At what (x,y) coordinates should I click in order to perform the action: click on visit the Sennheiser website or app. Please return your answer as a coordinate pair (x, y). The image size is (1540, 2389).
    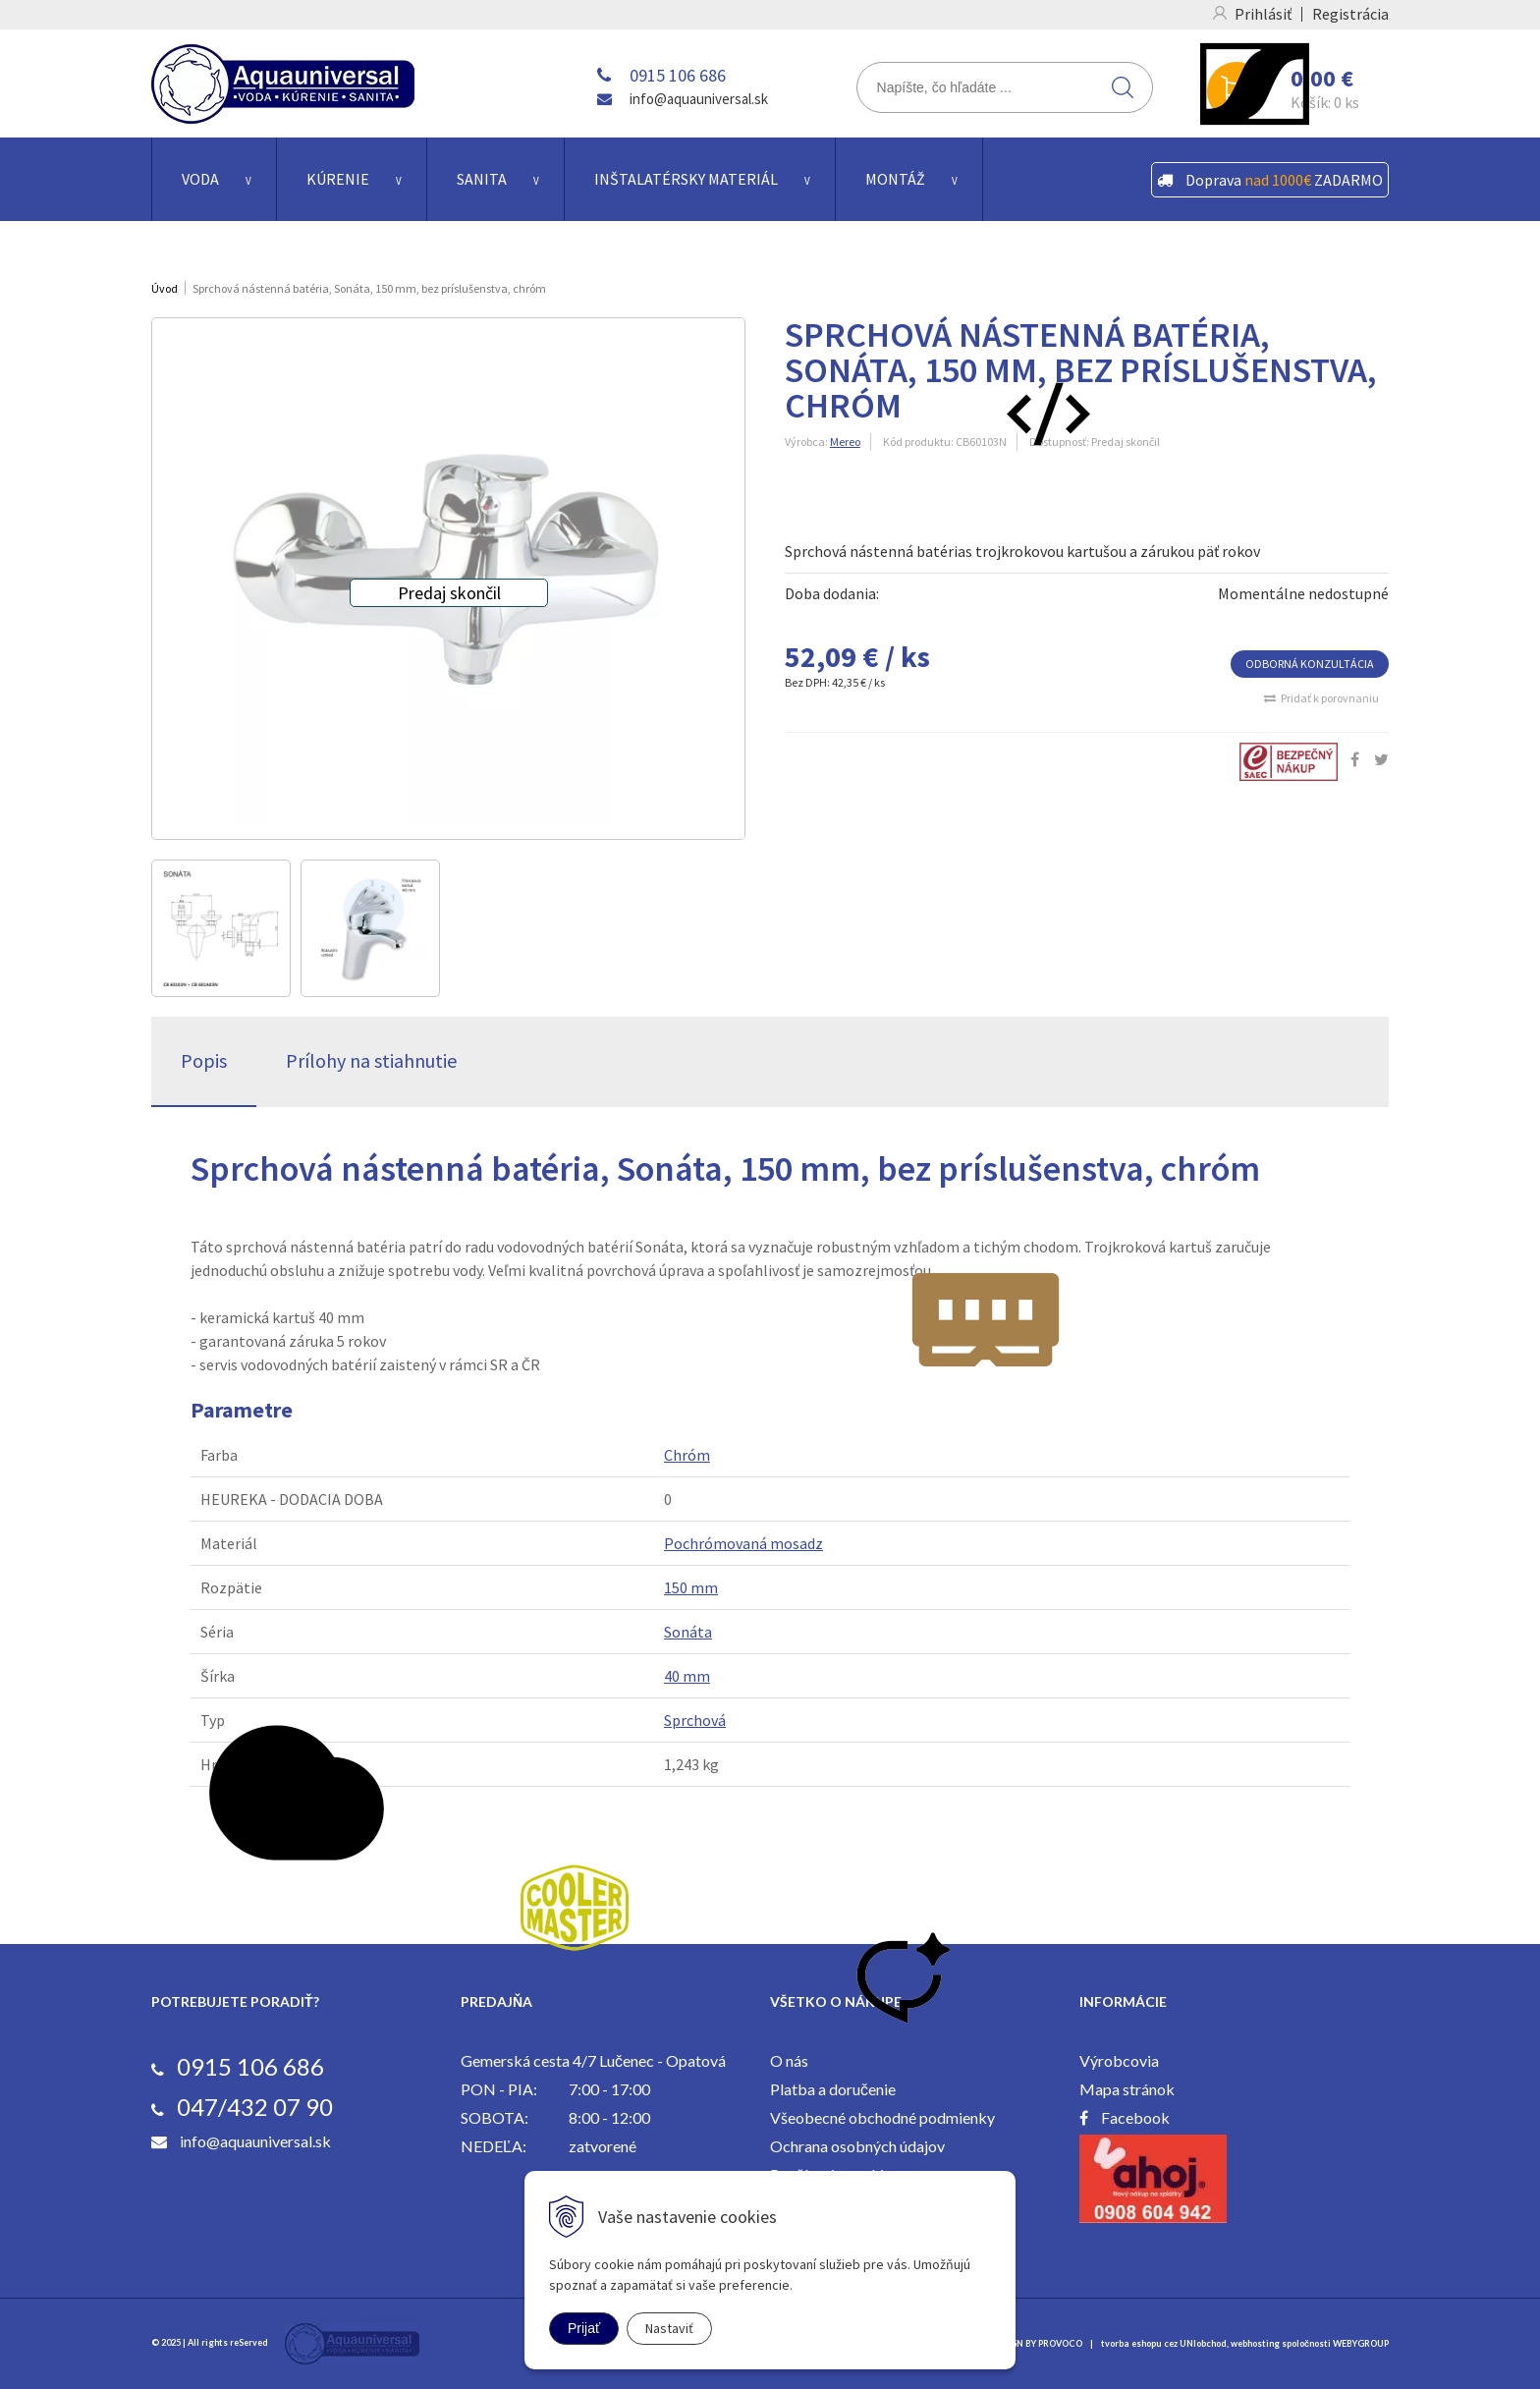
    Looking at the image, I should click on (1254, 83).